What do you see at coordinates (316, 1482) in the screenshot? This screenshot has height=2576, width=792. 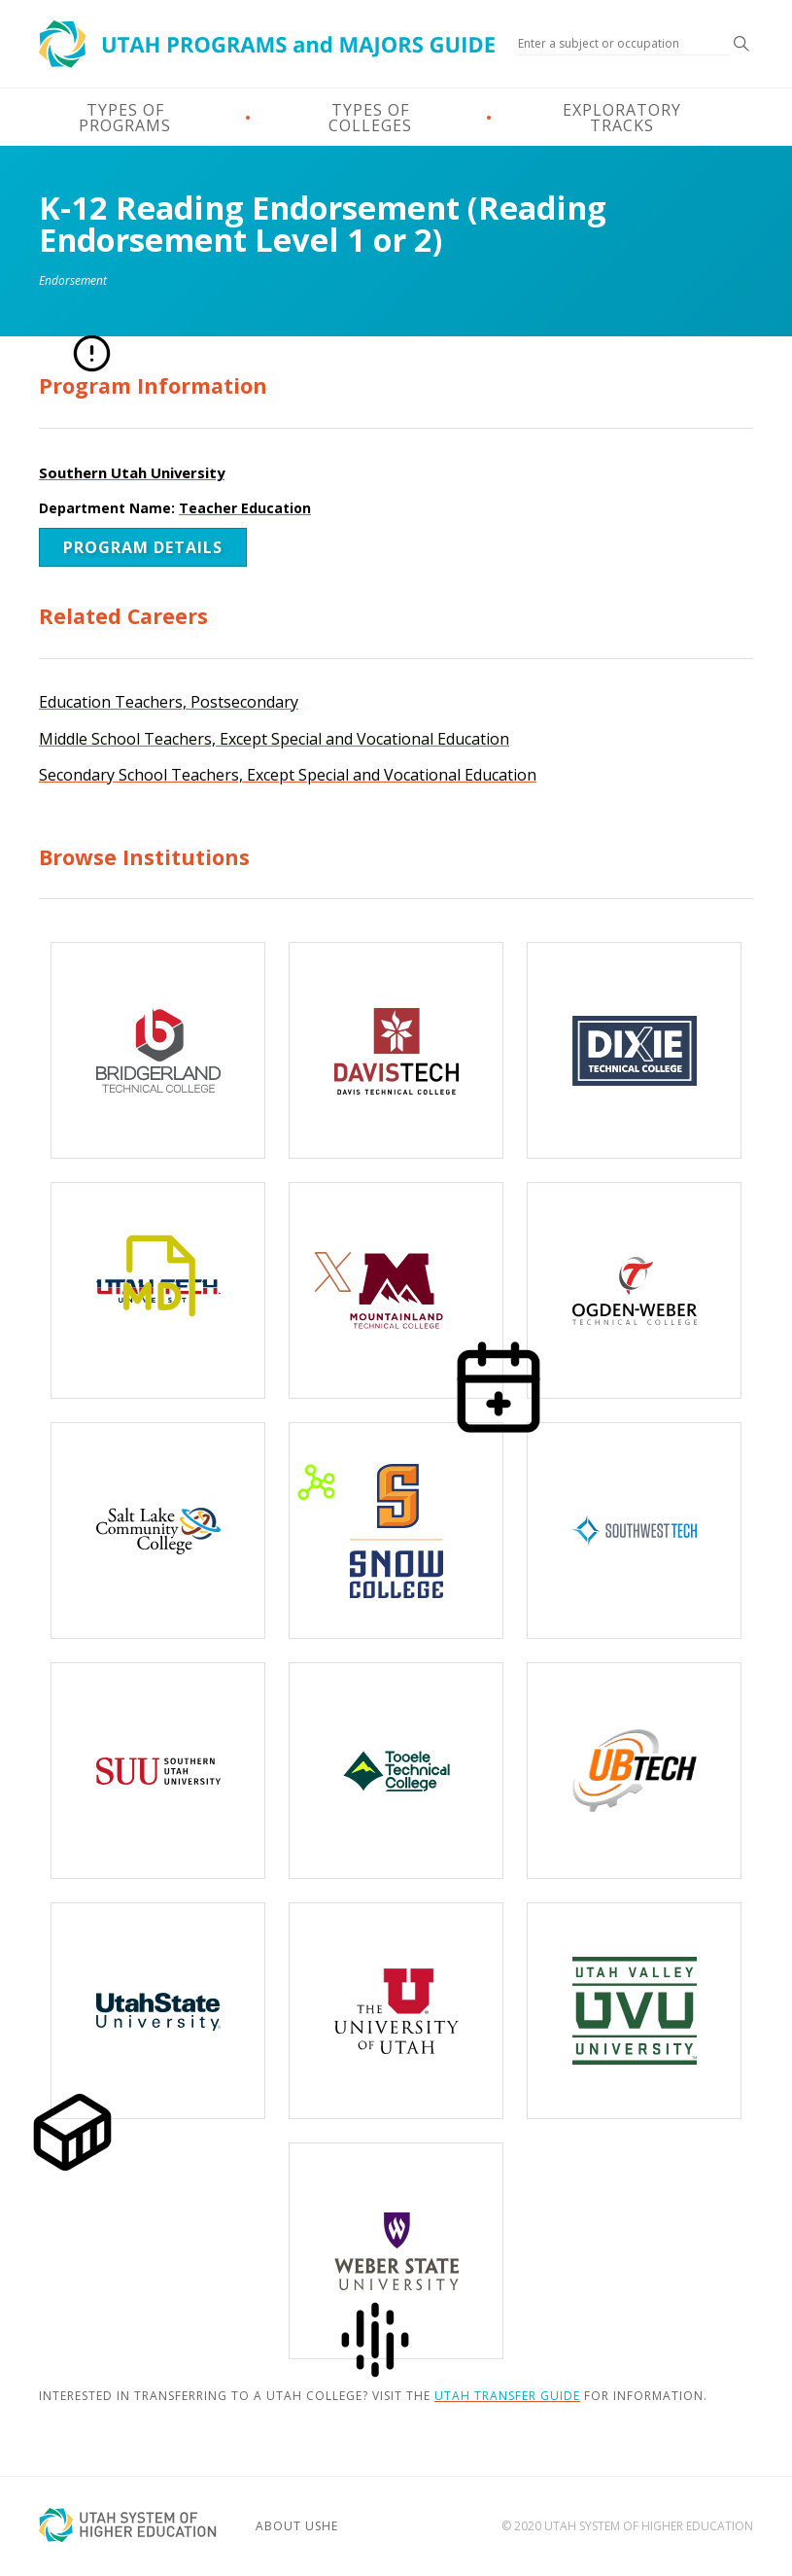 I see `view network connections or relationships` at bounding box center [316, 1482].